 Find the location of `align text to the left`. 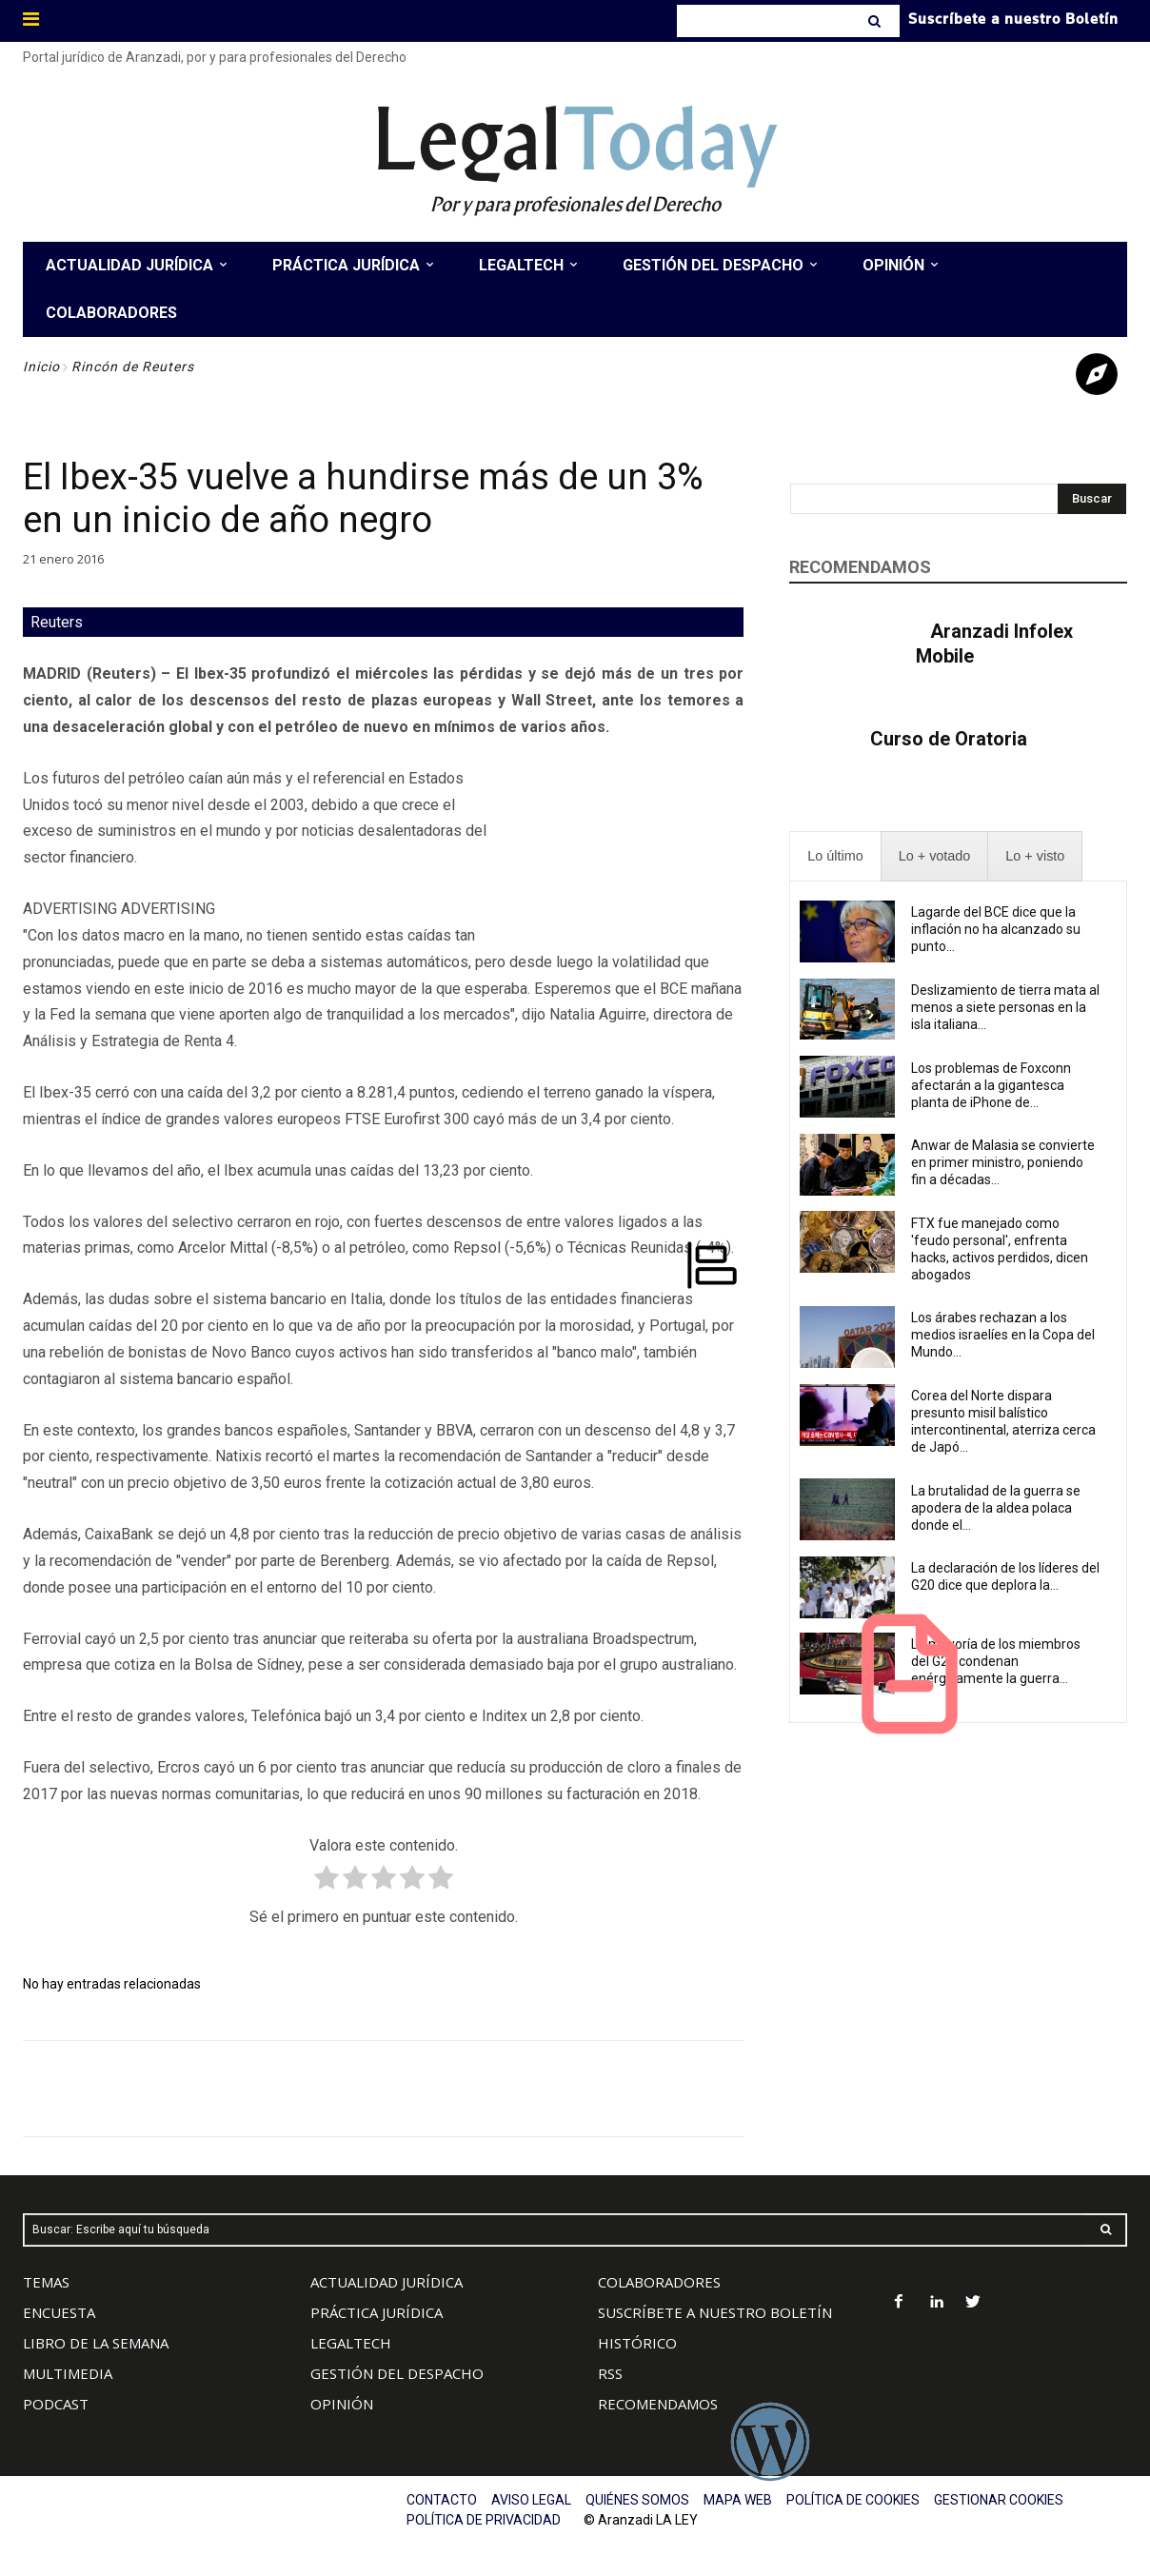

align text to the left is located at coordinates (711, 1265).